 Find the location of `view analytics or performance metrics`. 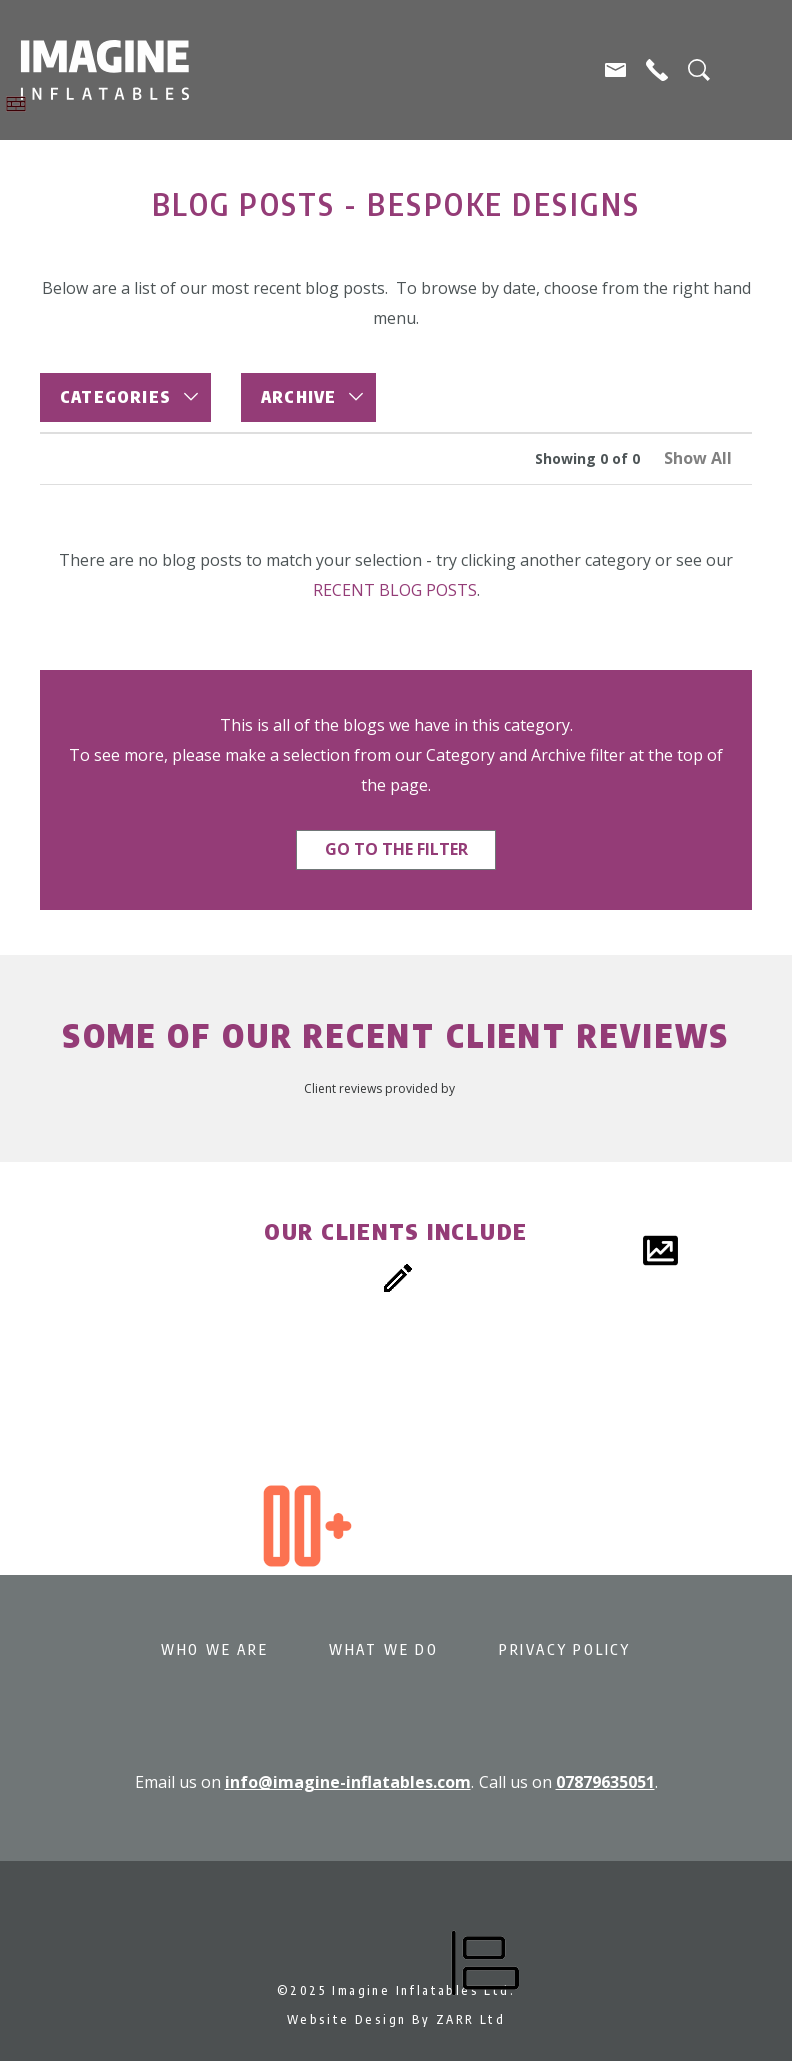

view analytics or performance metrics is located at coordinates (660, 1250).